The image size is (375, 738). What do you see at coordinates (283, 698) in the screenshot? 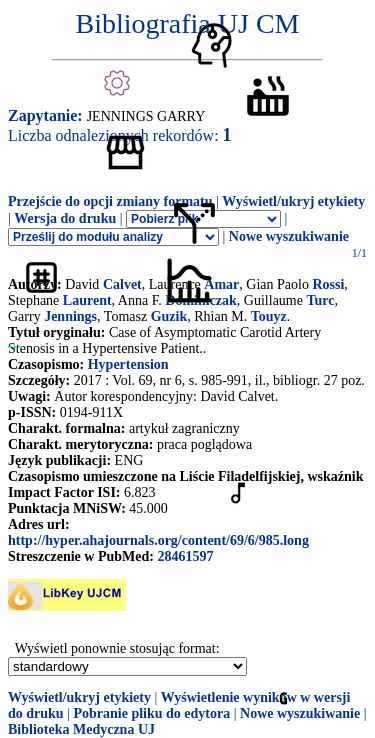
I see `indicates GPRS/2G network connection` at bounding box center [283, 698].